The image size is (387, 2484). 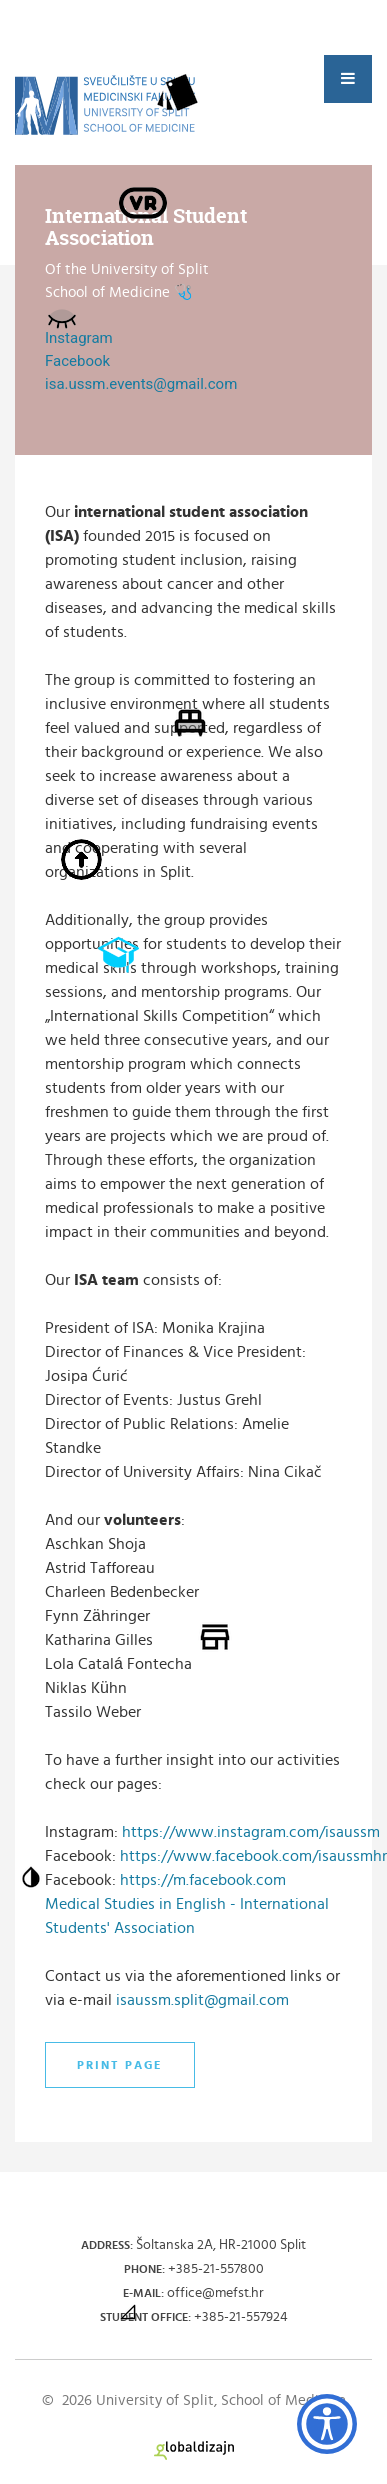 I want to click on view single room accommodations, so click(x=190, y=723).